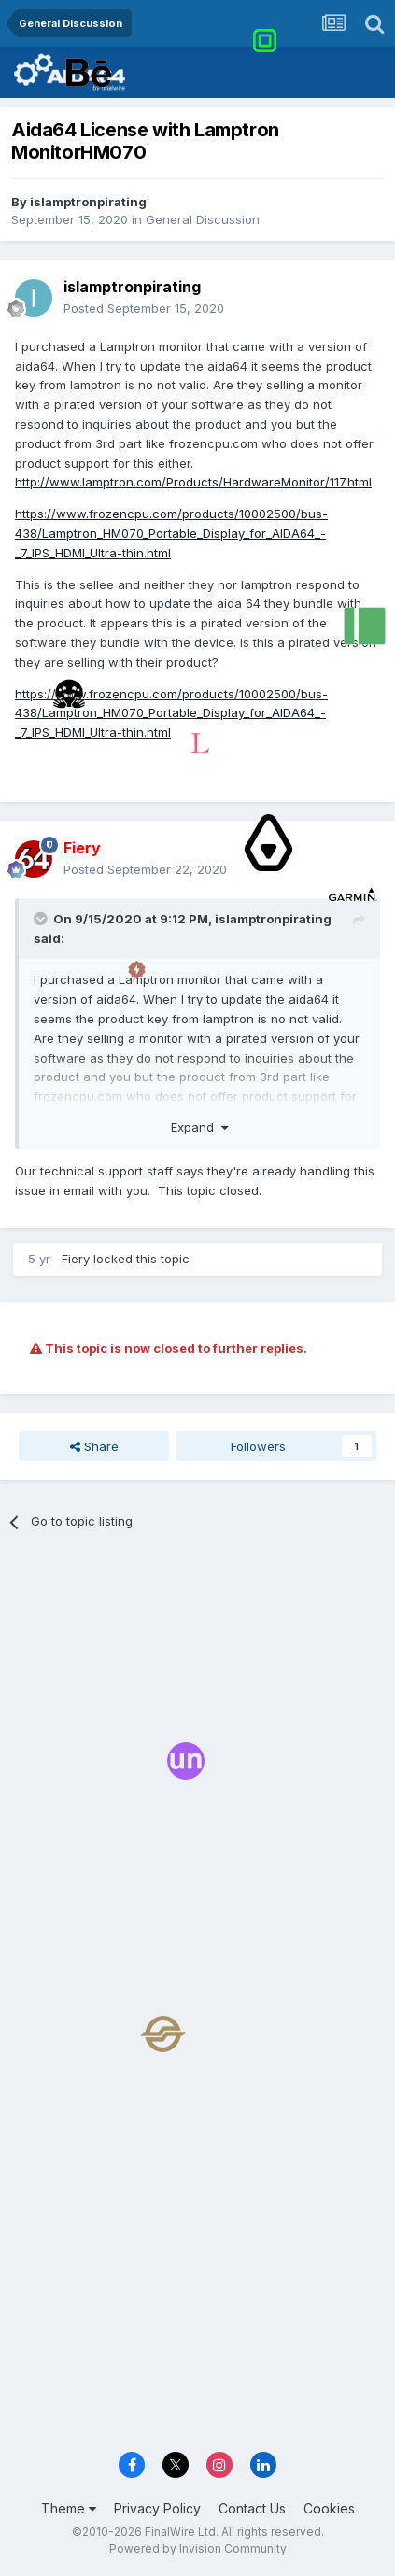 The image size is (395, 2576). I want to click on switch to left sidebar layout, so click(364, 626).